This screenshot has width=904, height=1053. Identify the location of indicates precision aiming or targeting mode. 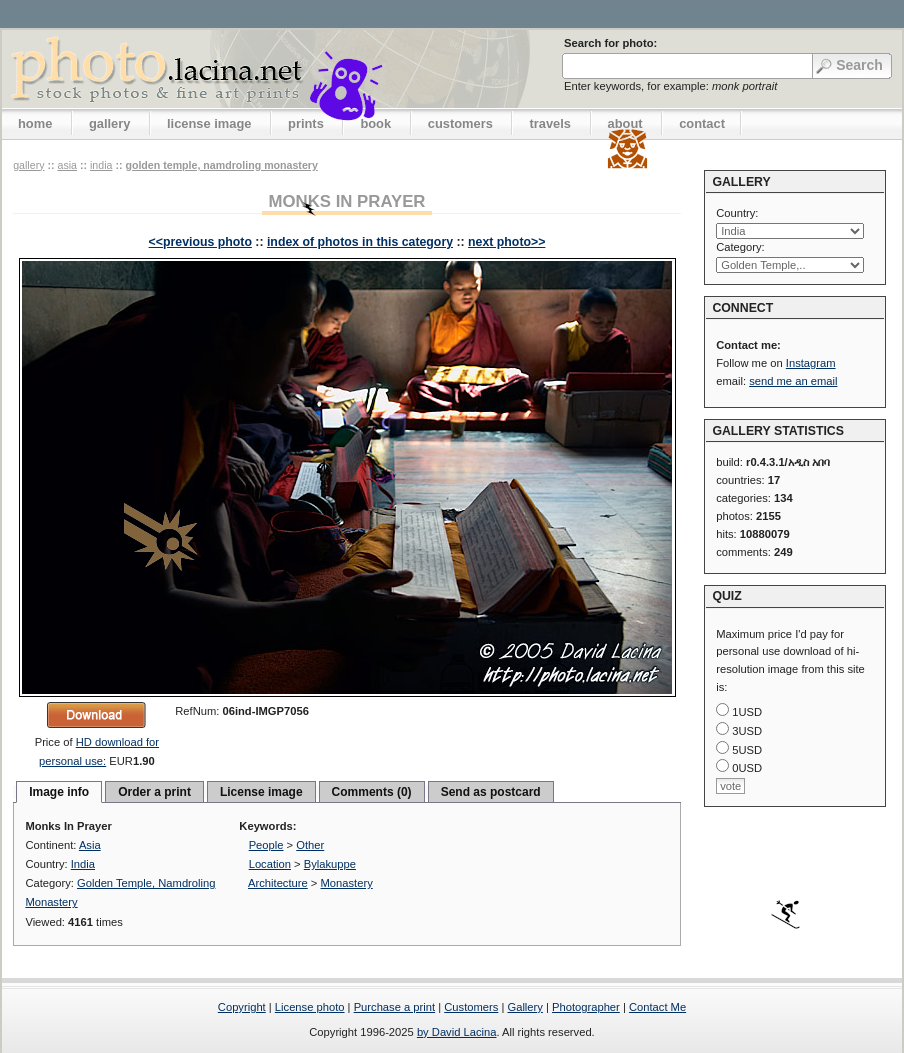
(160, 534).